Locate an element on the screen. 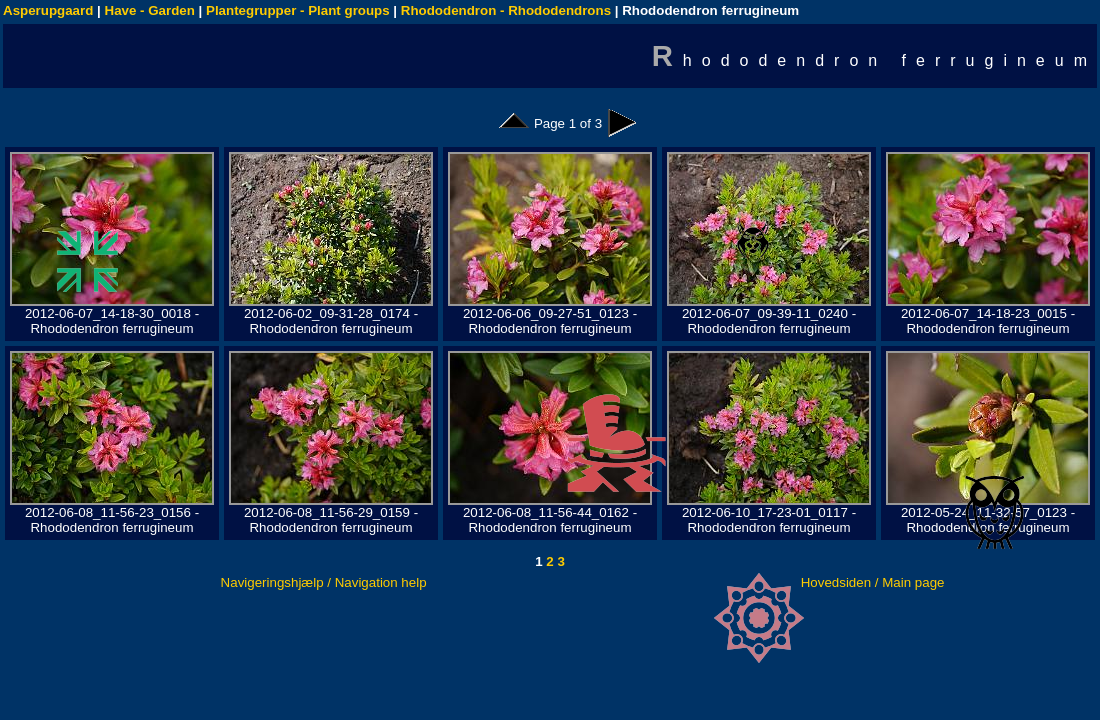  decorative badge or achievement emblem is located at coordinates (759, 618).